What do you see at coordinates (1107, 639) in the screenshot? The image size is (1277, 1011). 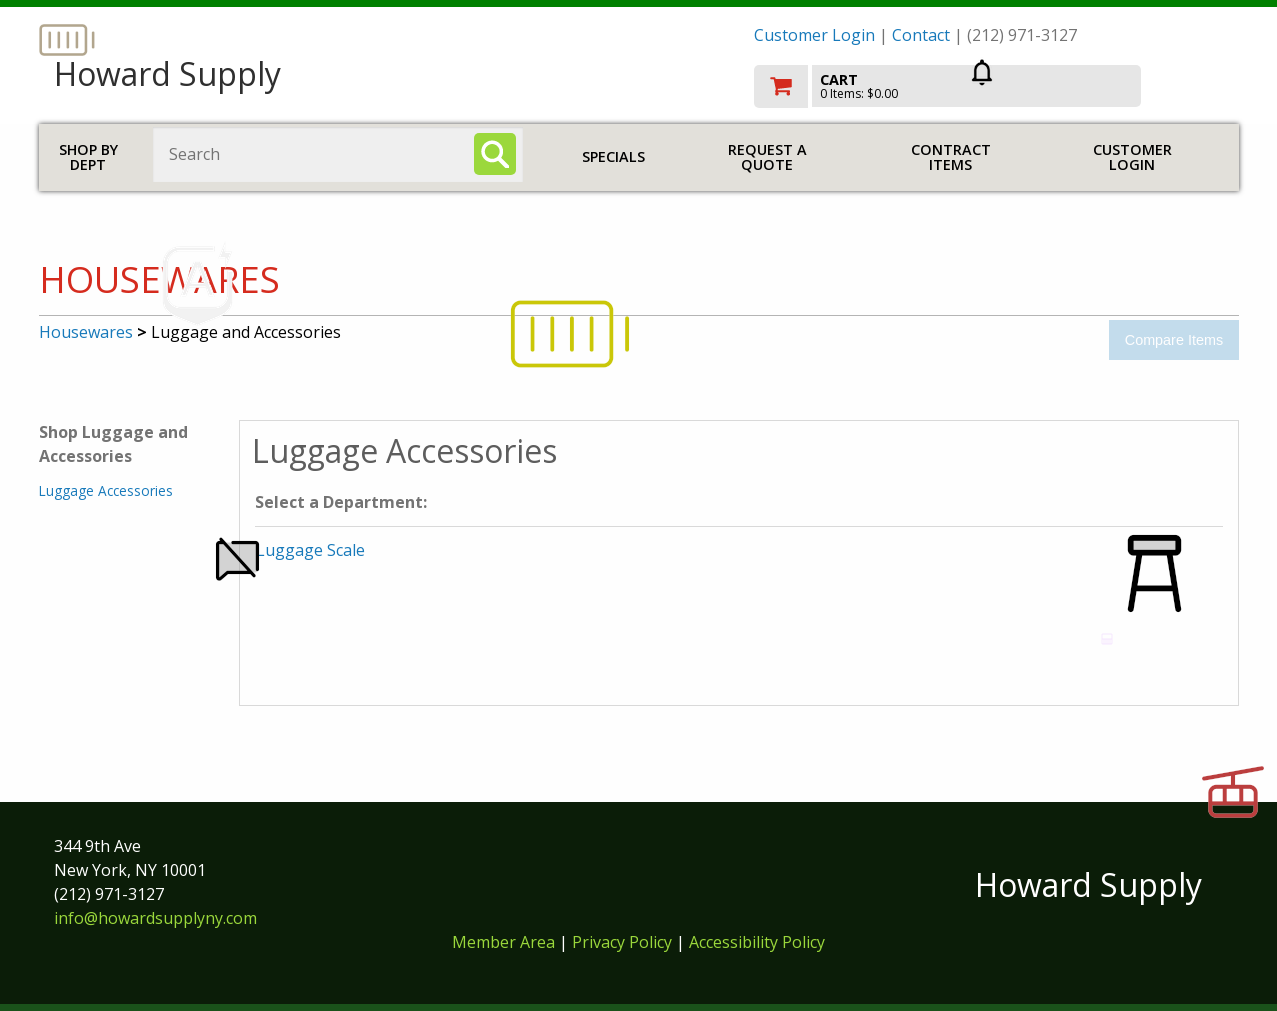 I see `toggle bottom panel visibility` at bounding box center [1107, 639].